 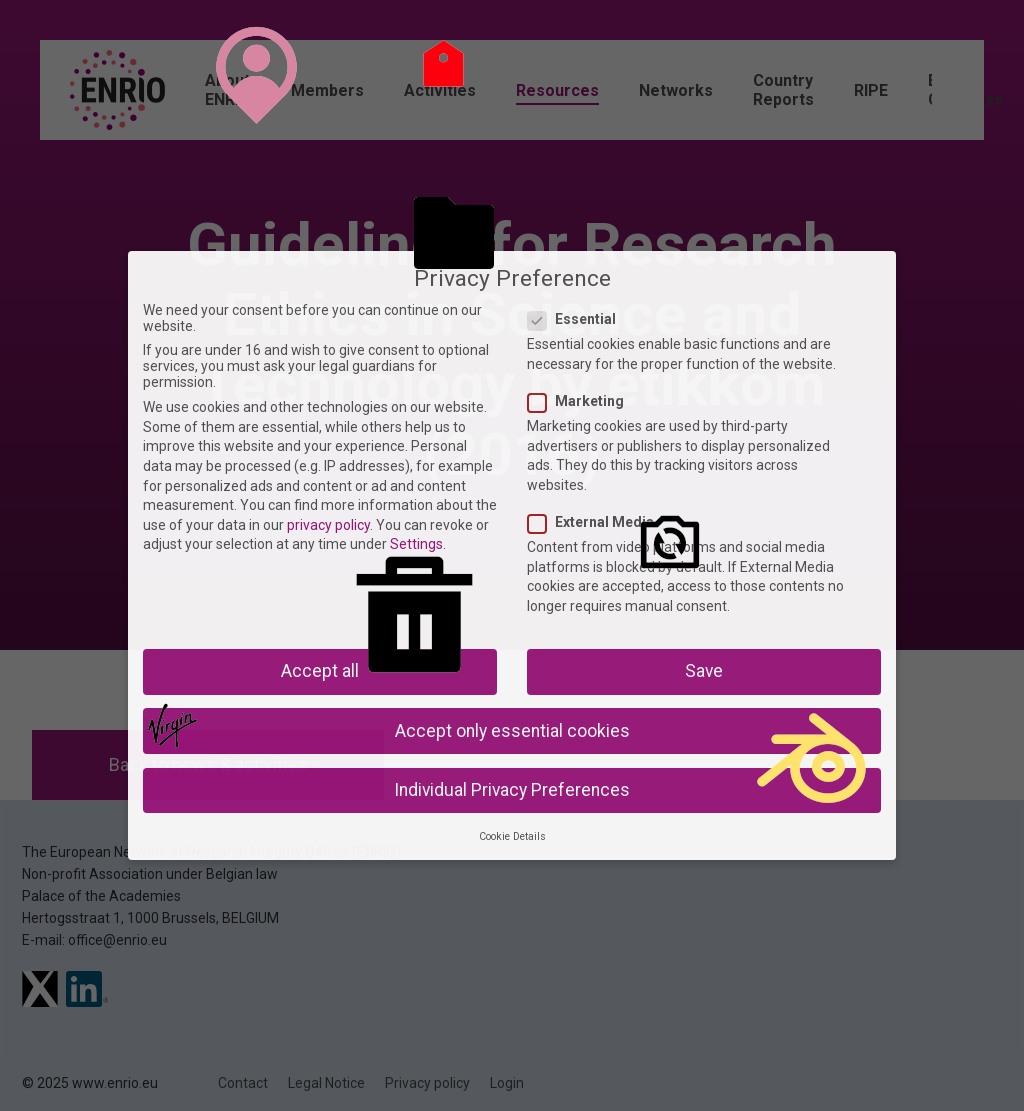 I want to click on open file folder, so click(x=454, y=233).